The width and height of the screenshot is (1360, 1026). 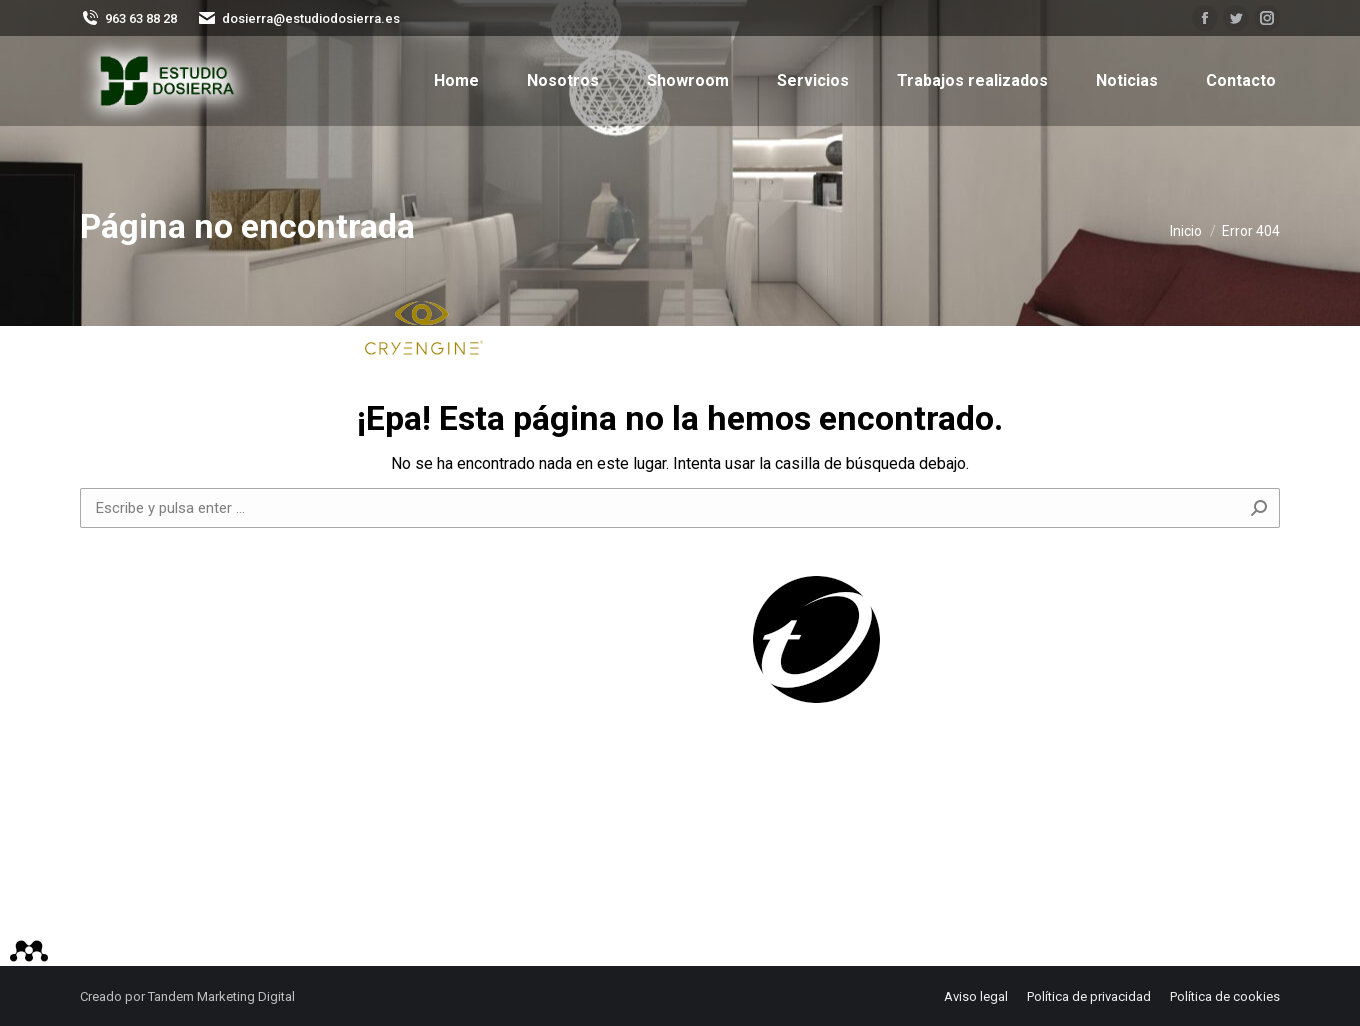 What do you see at coordinates (424, 328) in the screenshot?
I see `visit the CryEngine website or documentation` at bounding box center [424, 328].